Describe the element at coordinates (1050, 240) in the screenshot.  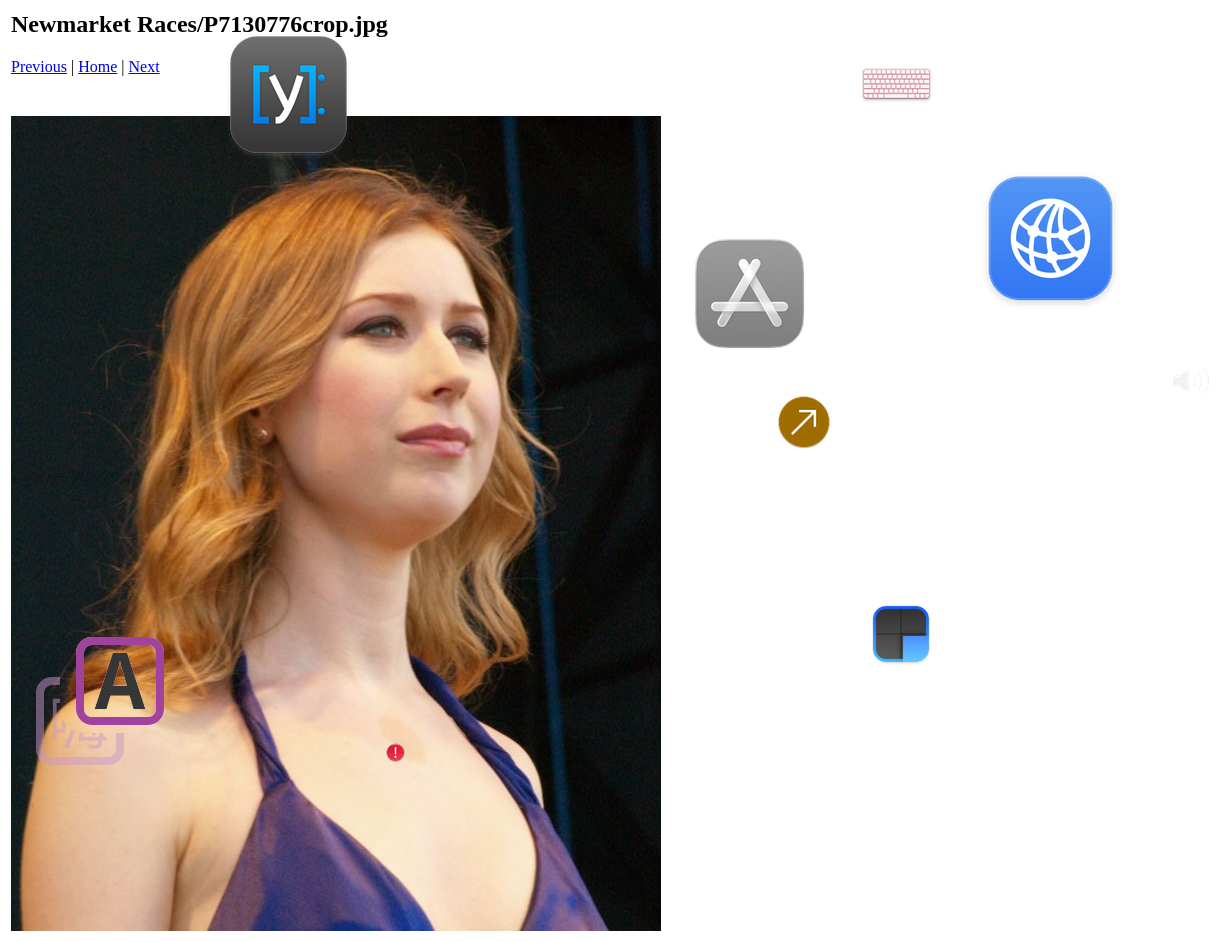
I see `manage web apps and browser-based applications` at that location.